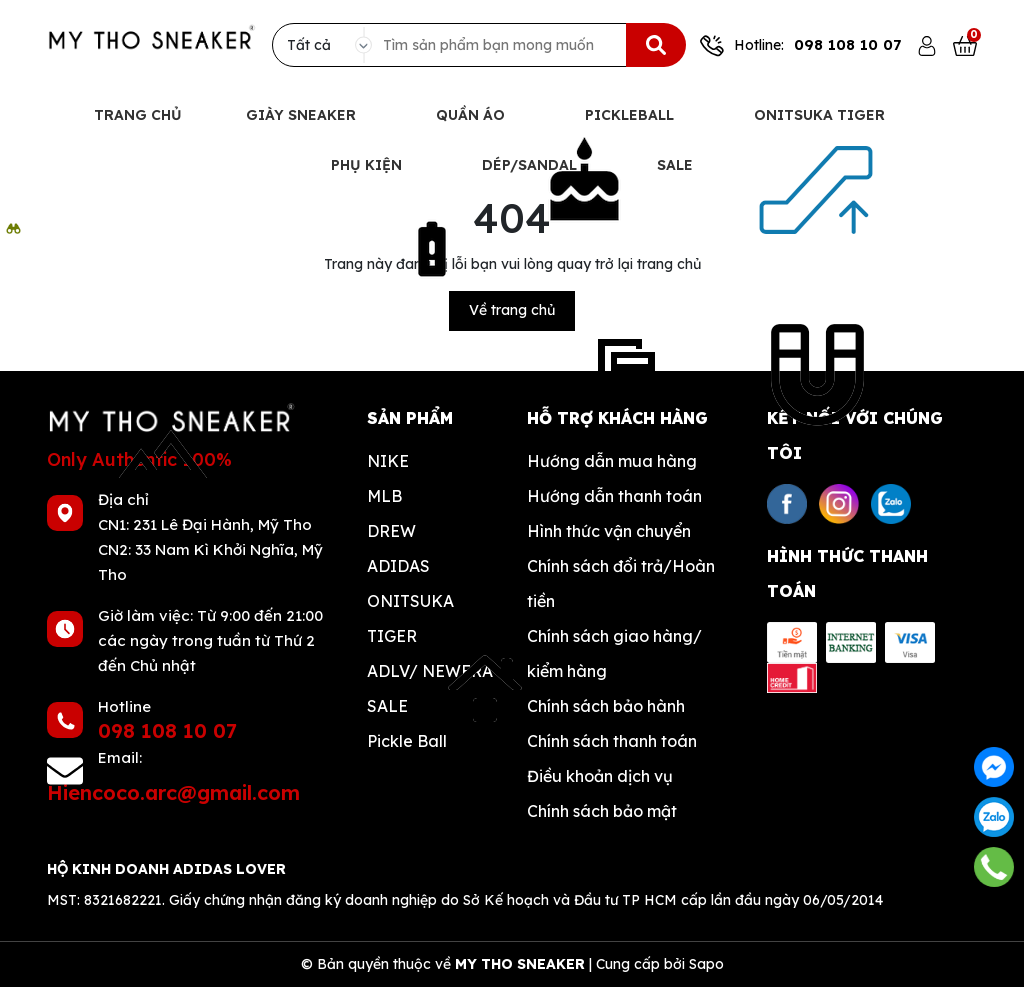  What do you see at coordinates (626, 367) in the screenshot?
I see `switch to table or grid view` at bounding box center [626, 367].